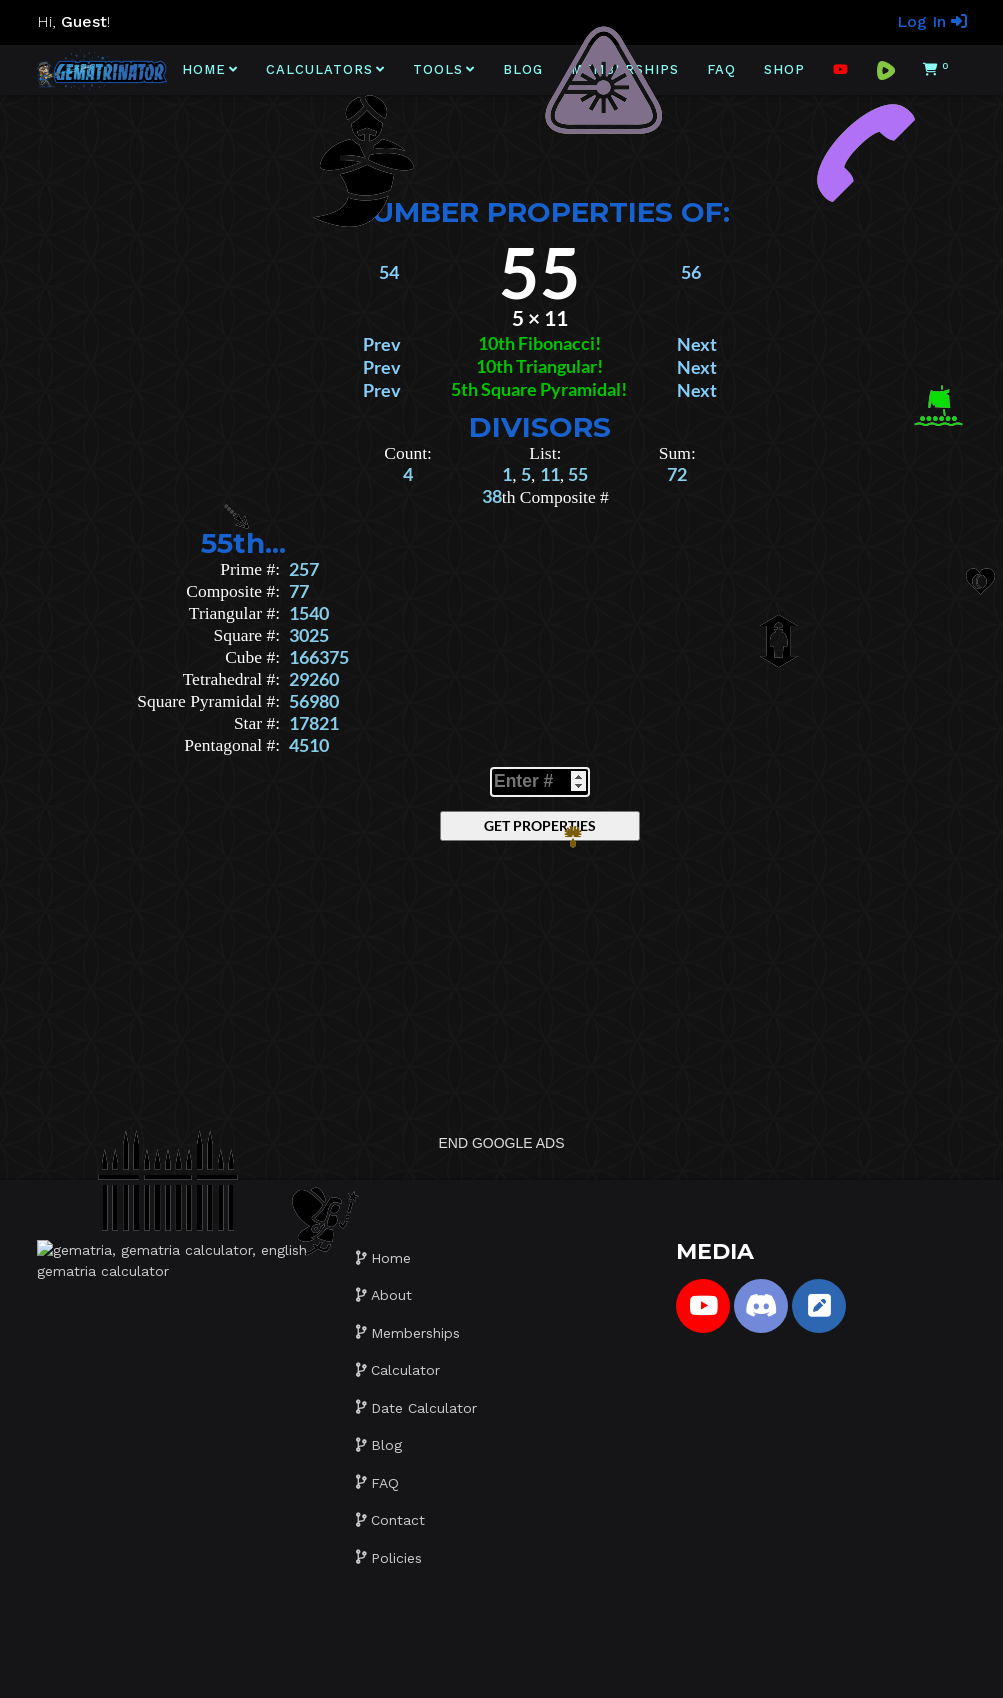 The height and width of the screenshot is (1698, 1003). What do you see at coordinates (573, 837) in the screenshot?
I see `indicates mental fatigue or cognitive overload` at bounding box center [573, 837].